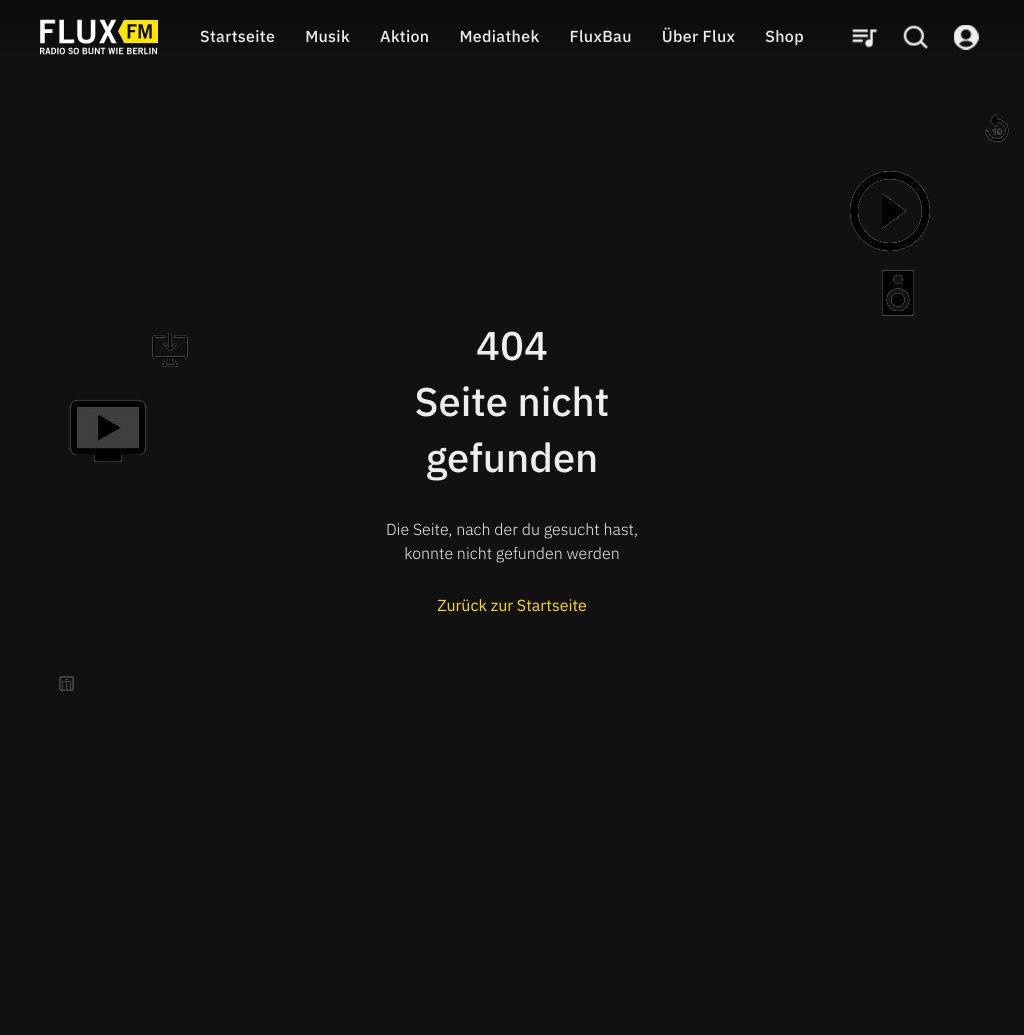  What do you see at coordinates (170, 351) in the screenshot?
I see `download to desktop` at bounding box center [170, 351].